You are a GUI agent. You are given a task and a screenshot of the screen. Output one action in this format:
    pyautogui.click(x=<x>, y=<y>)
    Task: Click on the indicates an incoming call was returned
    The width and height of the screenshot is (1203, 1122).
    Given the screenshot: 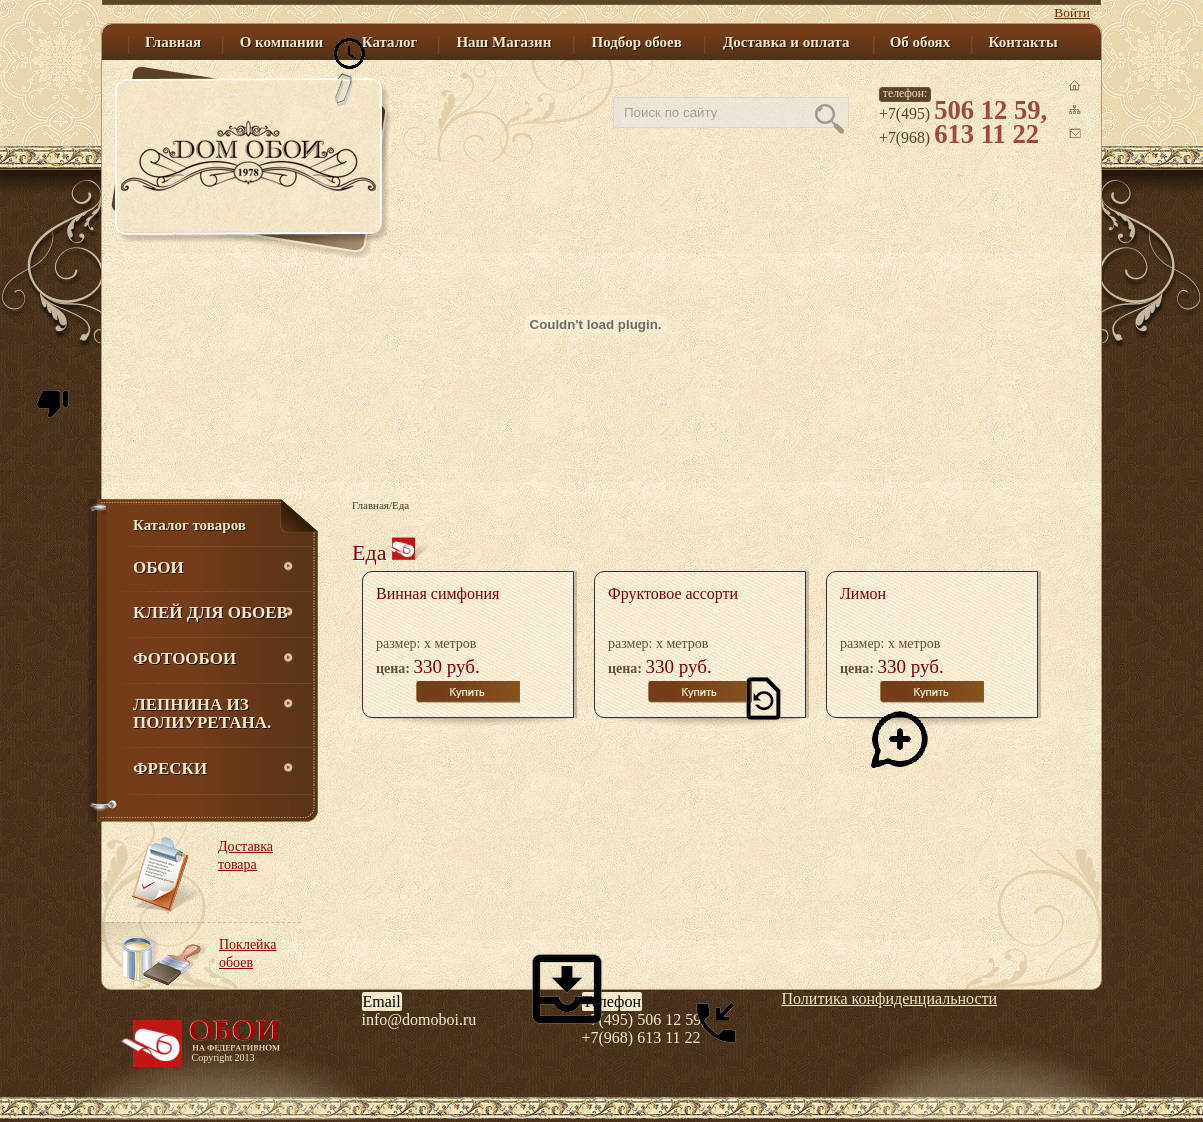 What is the action you would take?
    pyautogui.click(x=716, y=1023)
    